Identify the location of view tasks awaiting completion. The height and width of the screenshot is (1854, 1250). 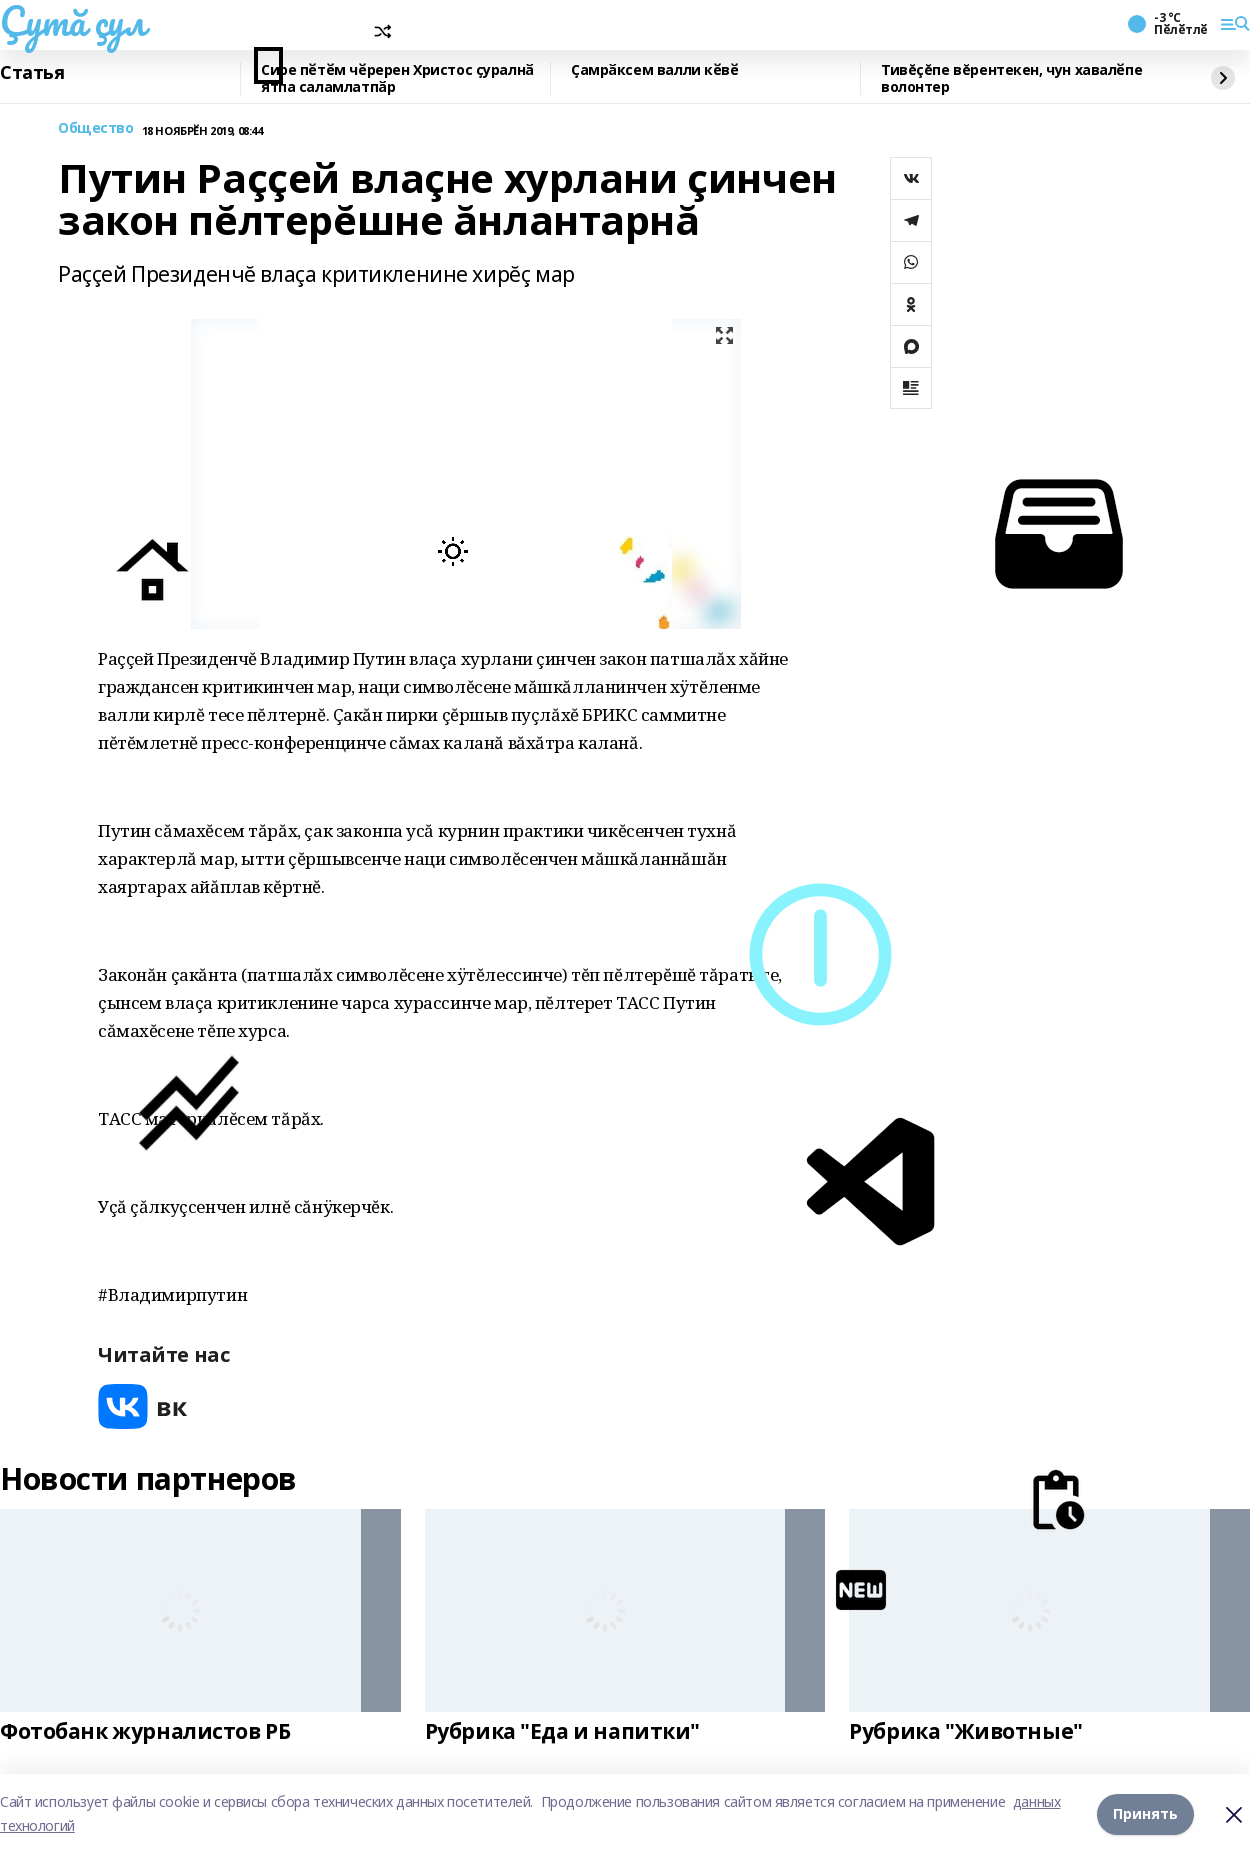
(1056, 1501).